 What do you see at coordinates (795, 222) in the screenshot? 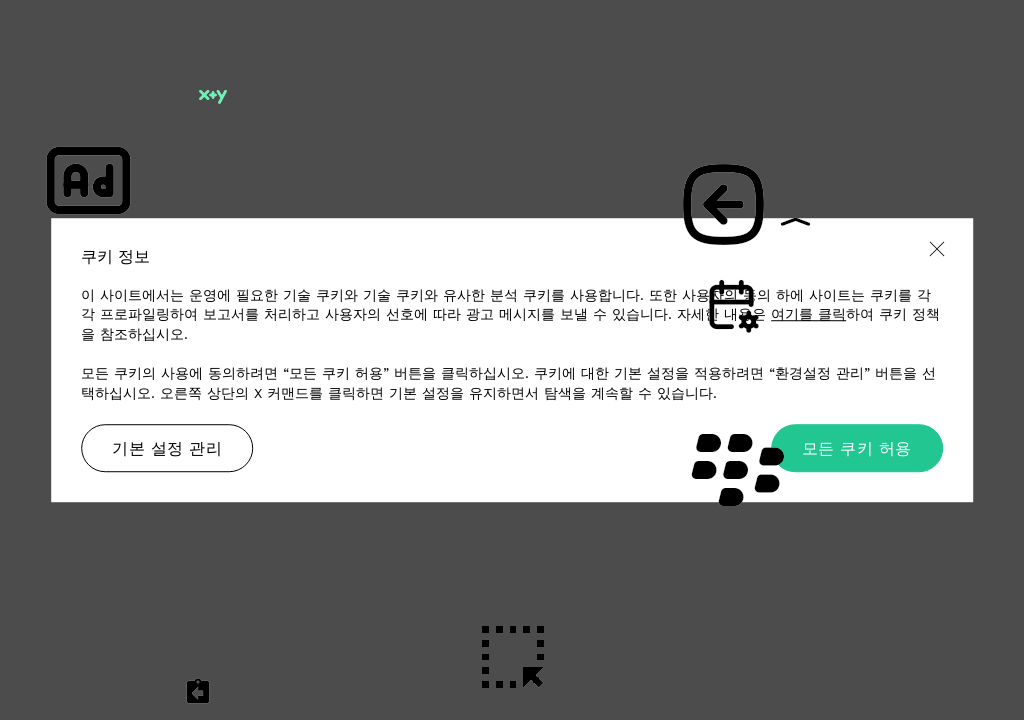
I see `collapse or minimize a section` at bounding box center [795, 222].